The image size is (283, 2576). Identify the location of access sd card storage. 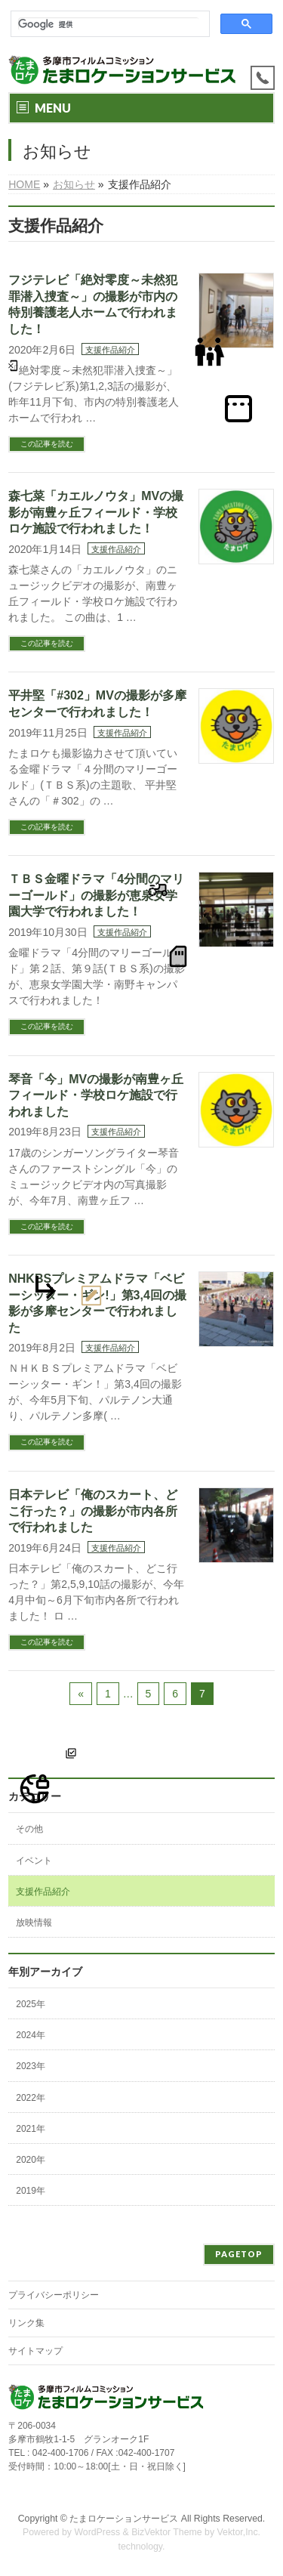
(178, 956).